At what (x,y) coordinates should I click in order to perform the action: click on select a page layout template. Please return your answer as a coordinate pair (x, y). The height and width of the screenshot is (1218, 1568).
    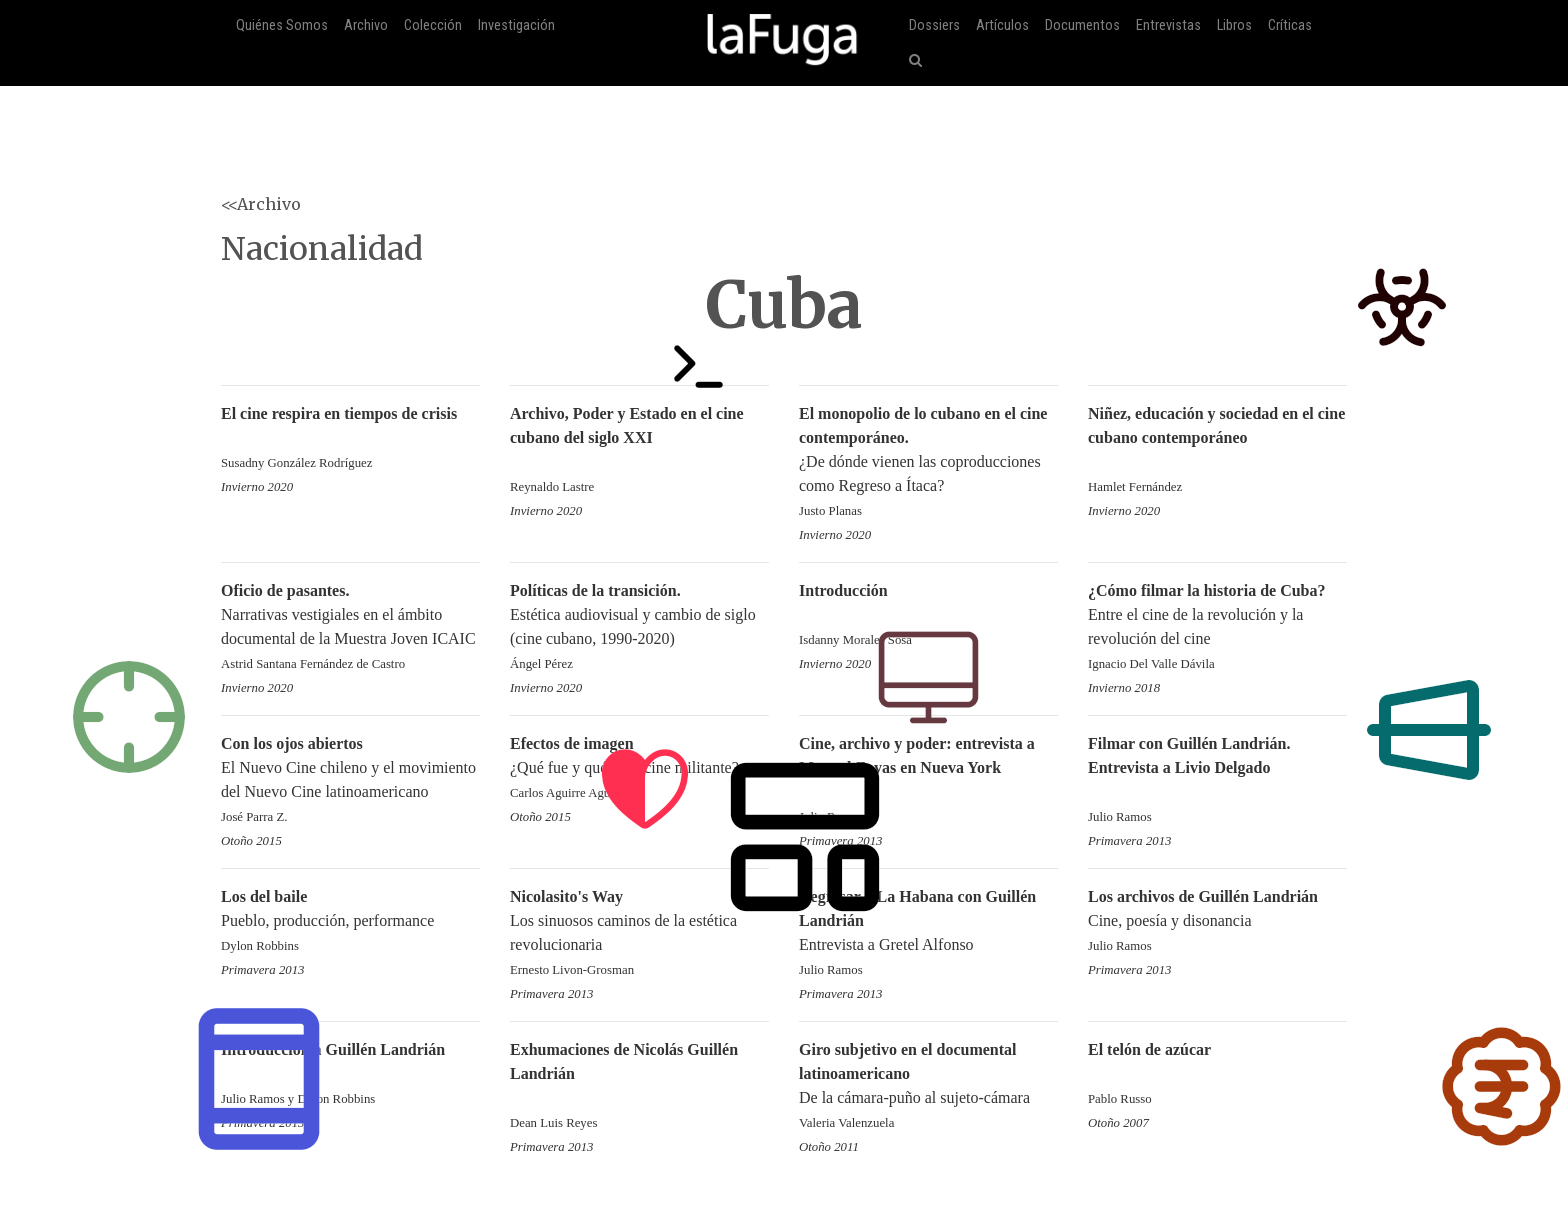
    Looking at the image, I should click on (805, 837).